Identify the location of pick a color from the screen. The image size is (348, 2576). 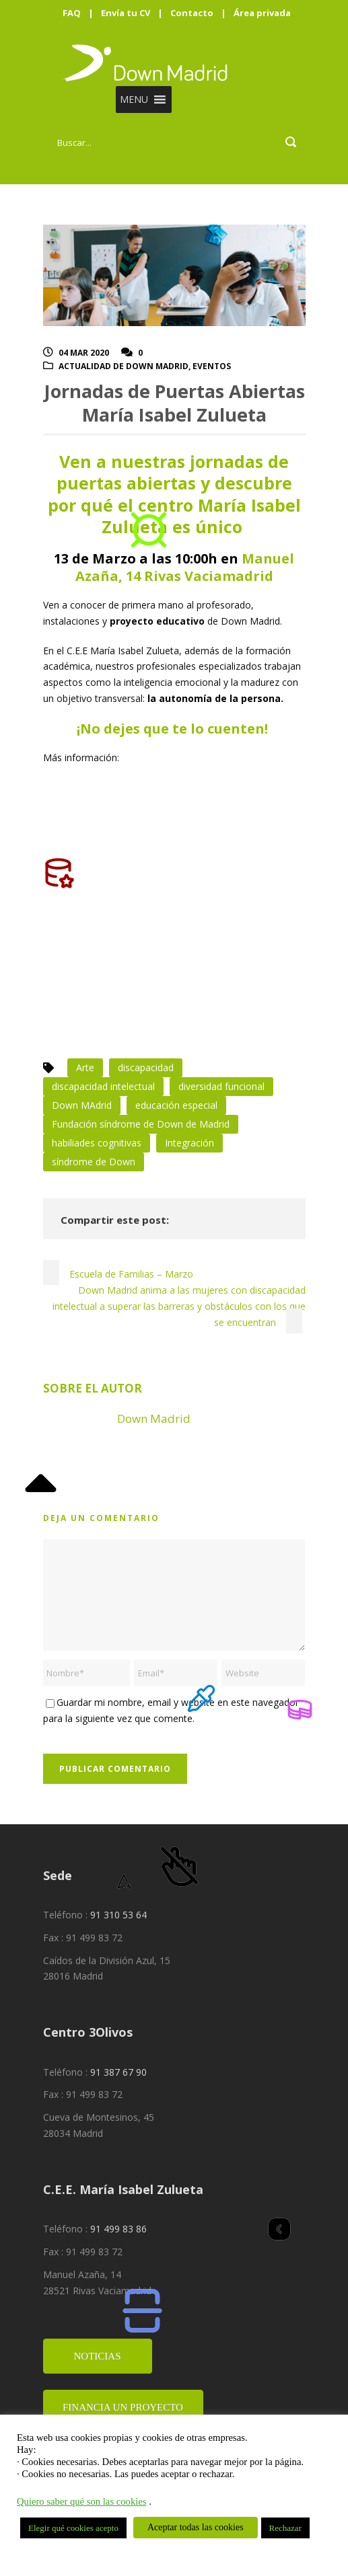
(201, 1699).